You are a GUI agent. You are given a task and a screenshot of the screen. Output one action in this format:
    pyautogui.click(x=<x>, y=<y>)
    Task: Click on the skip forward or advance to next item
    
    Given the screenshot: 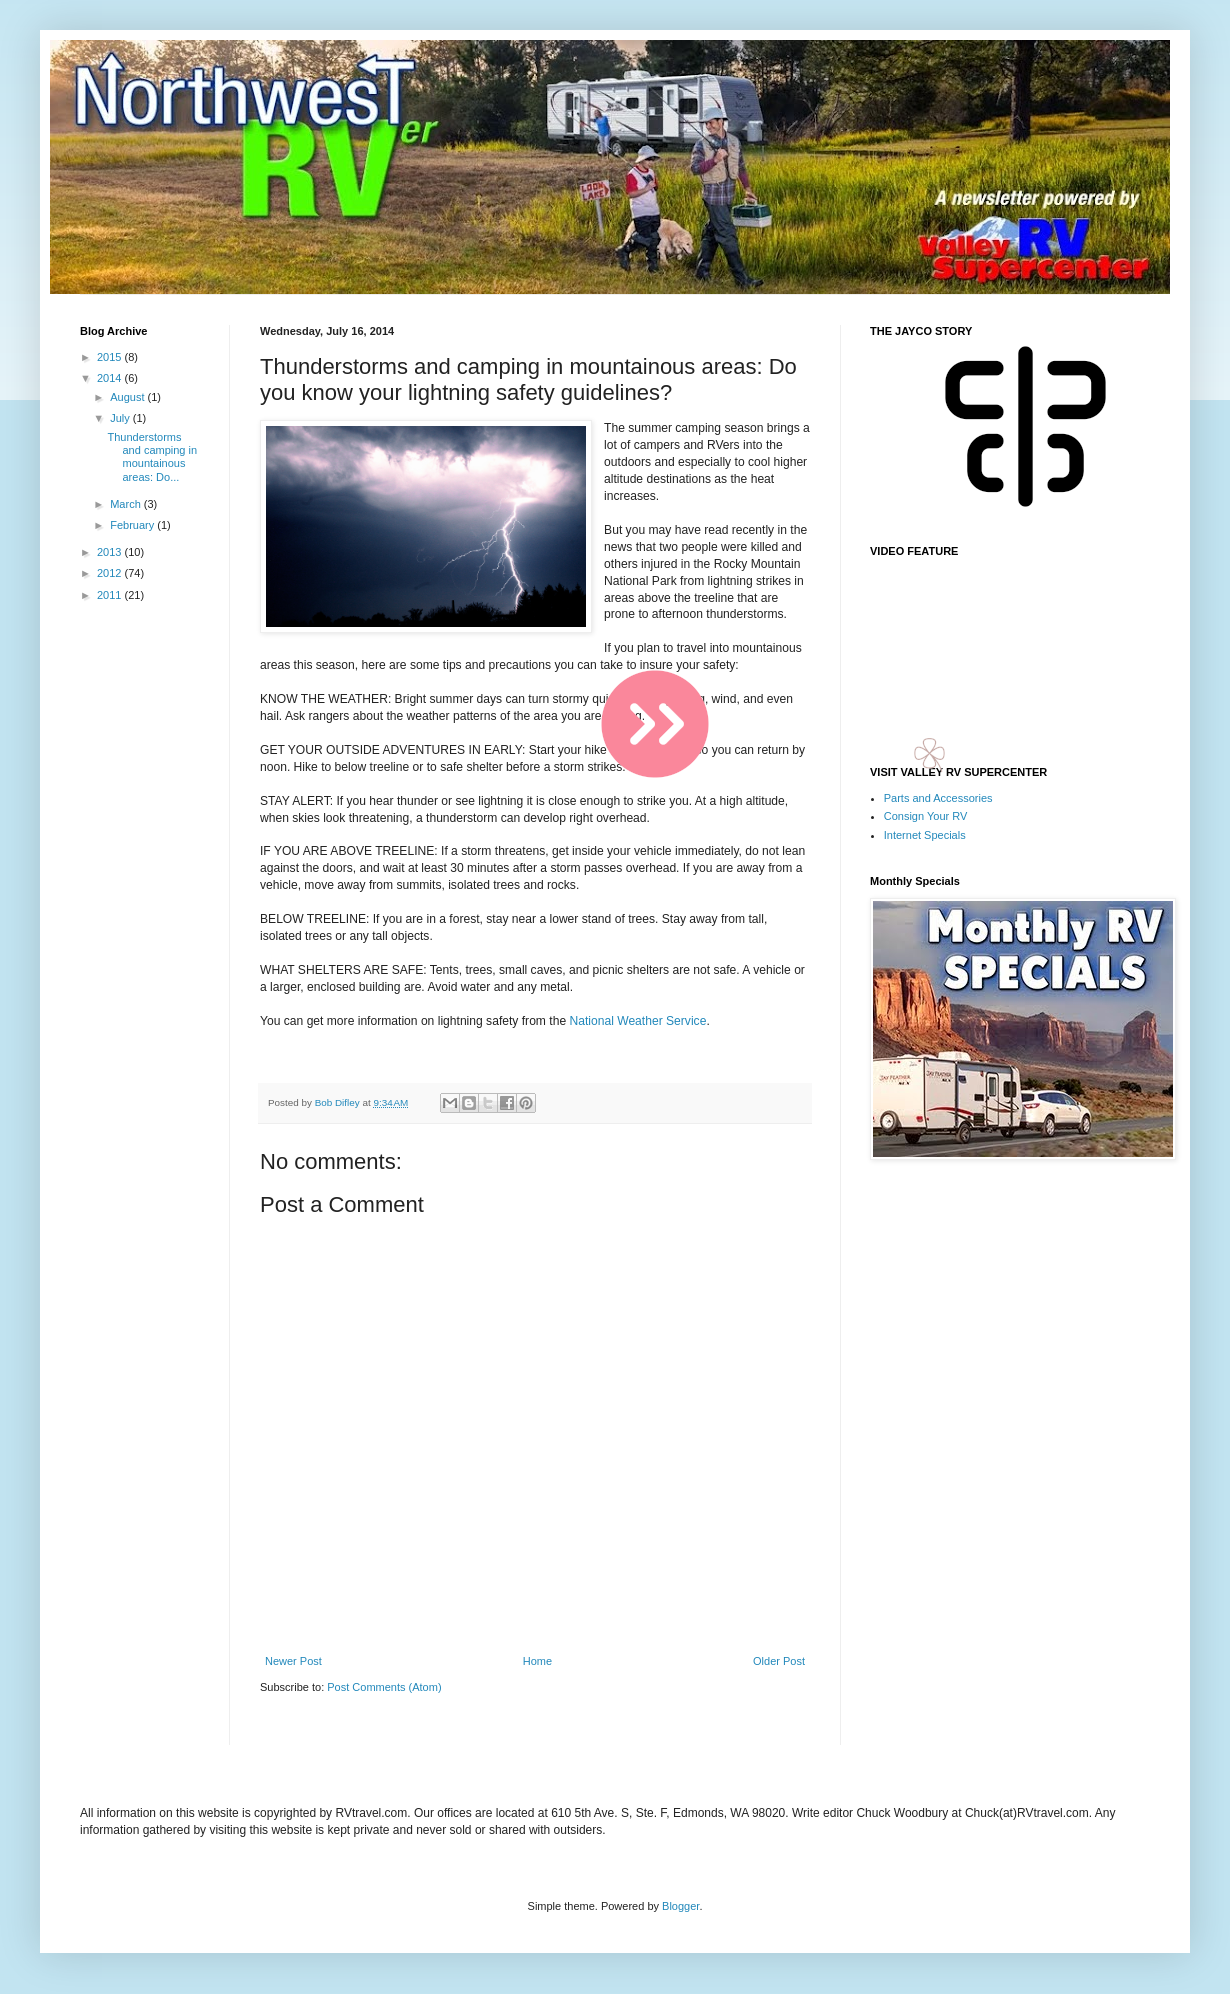 What is the action you would take?
    pyautogui.click(x=655, y=724)
    